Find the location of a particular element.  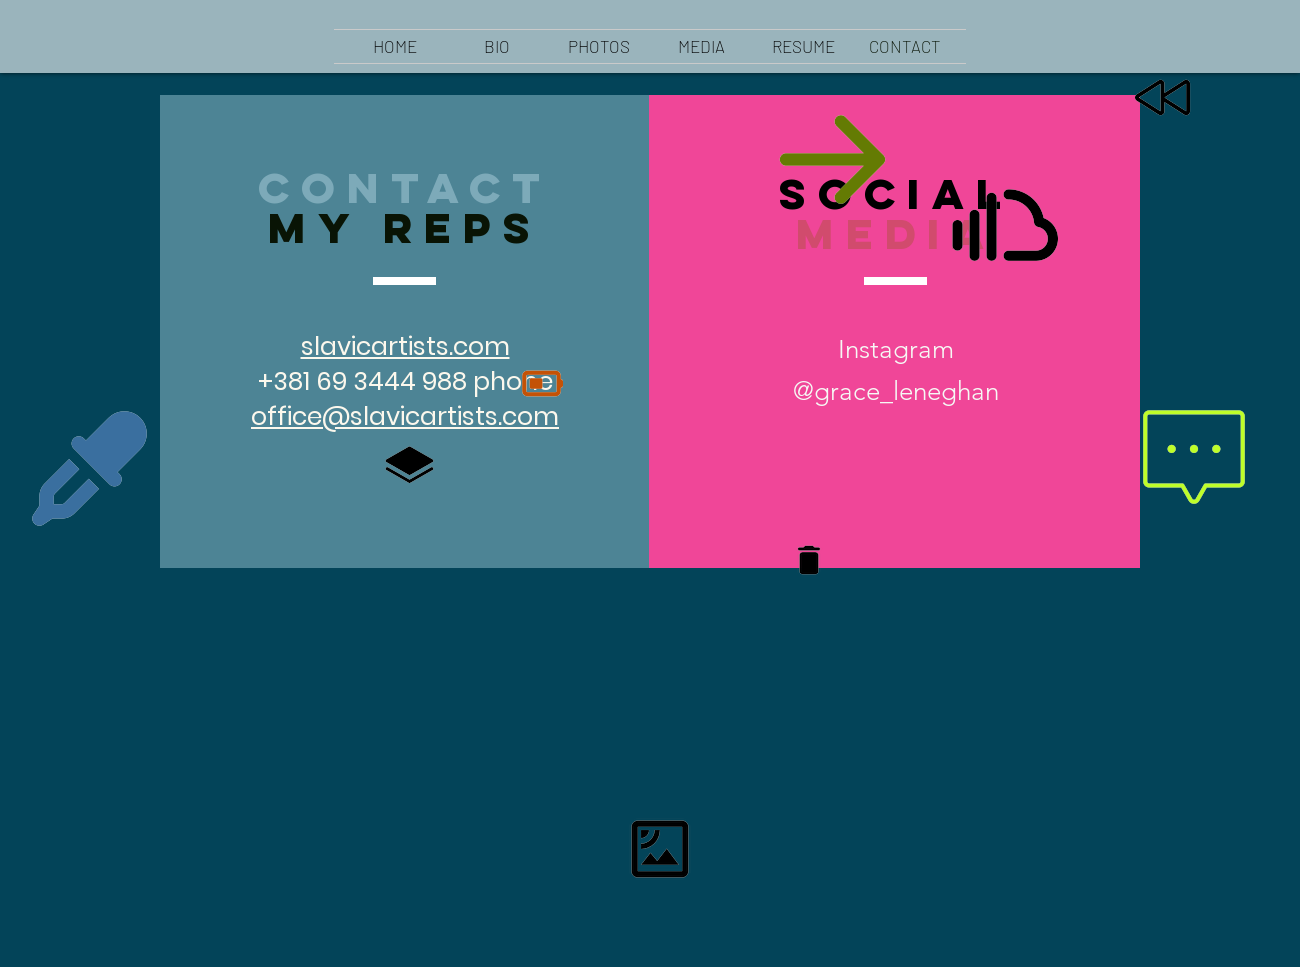

view layers or stacked content is located at coordinates (409, 465).